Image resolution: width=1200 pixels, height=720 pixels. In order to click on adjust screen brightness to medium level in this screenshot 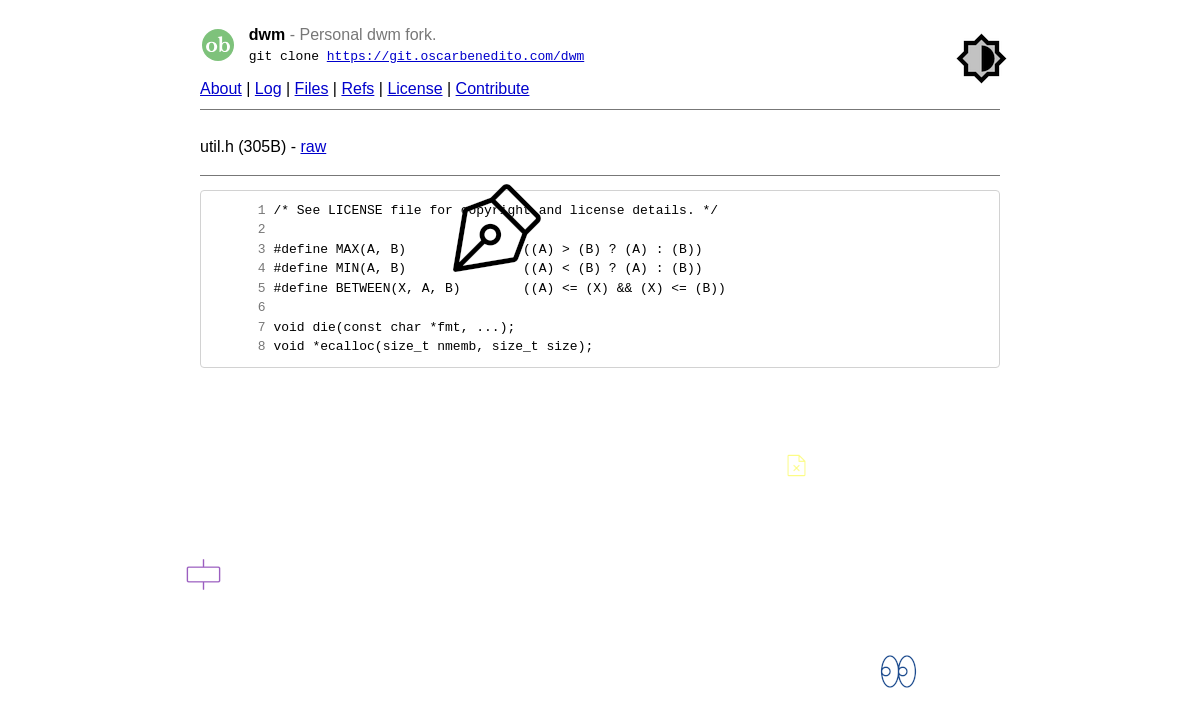, I will do `click(981, 58)`.